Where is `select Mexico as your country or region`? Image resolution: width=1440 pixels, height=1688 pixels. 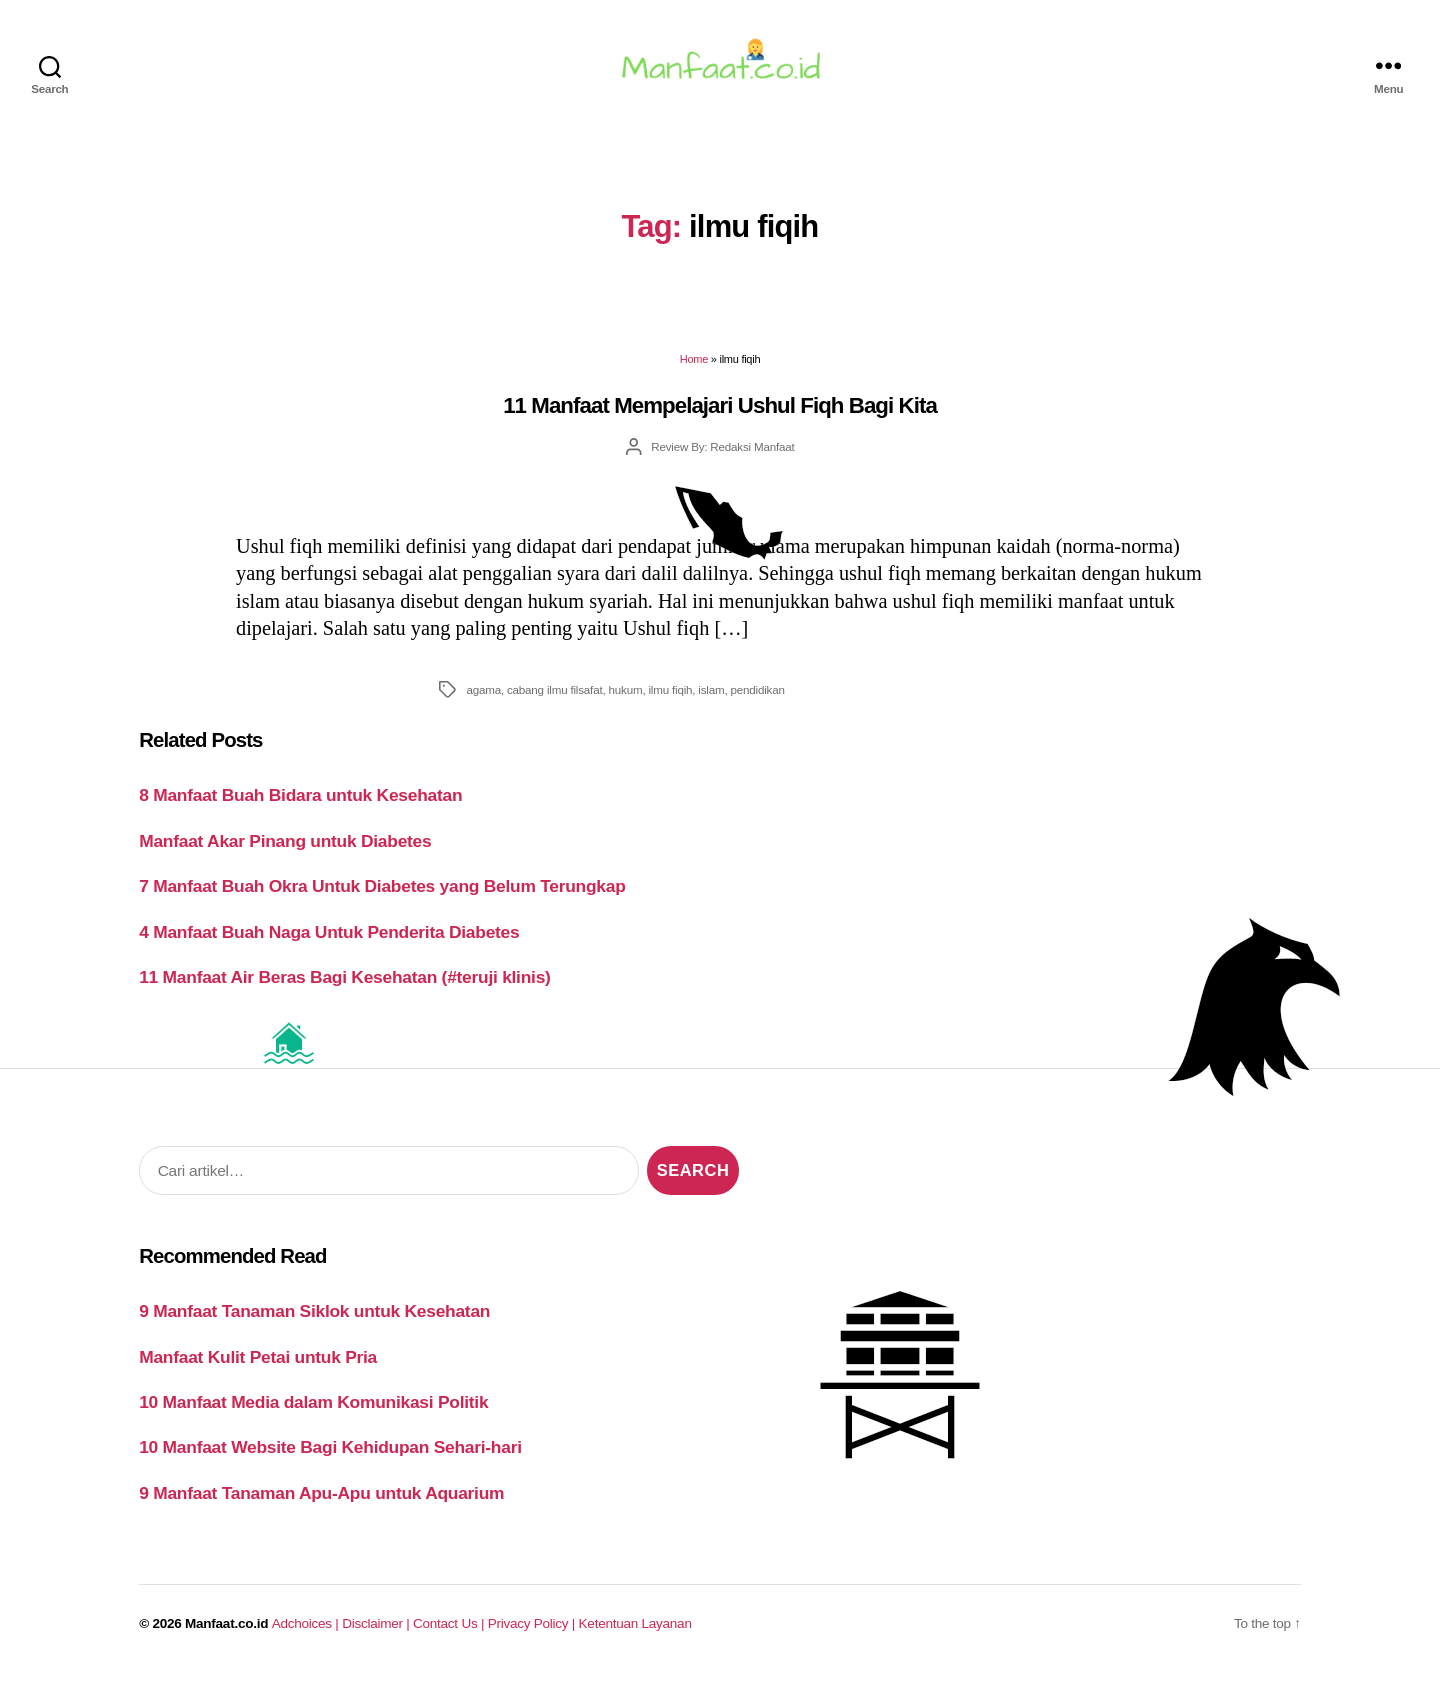
select Mexico as your country or region is located at coordinates (729, 523).